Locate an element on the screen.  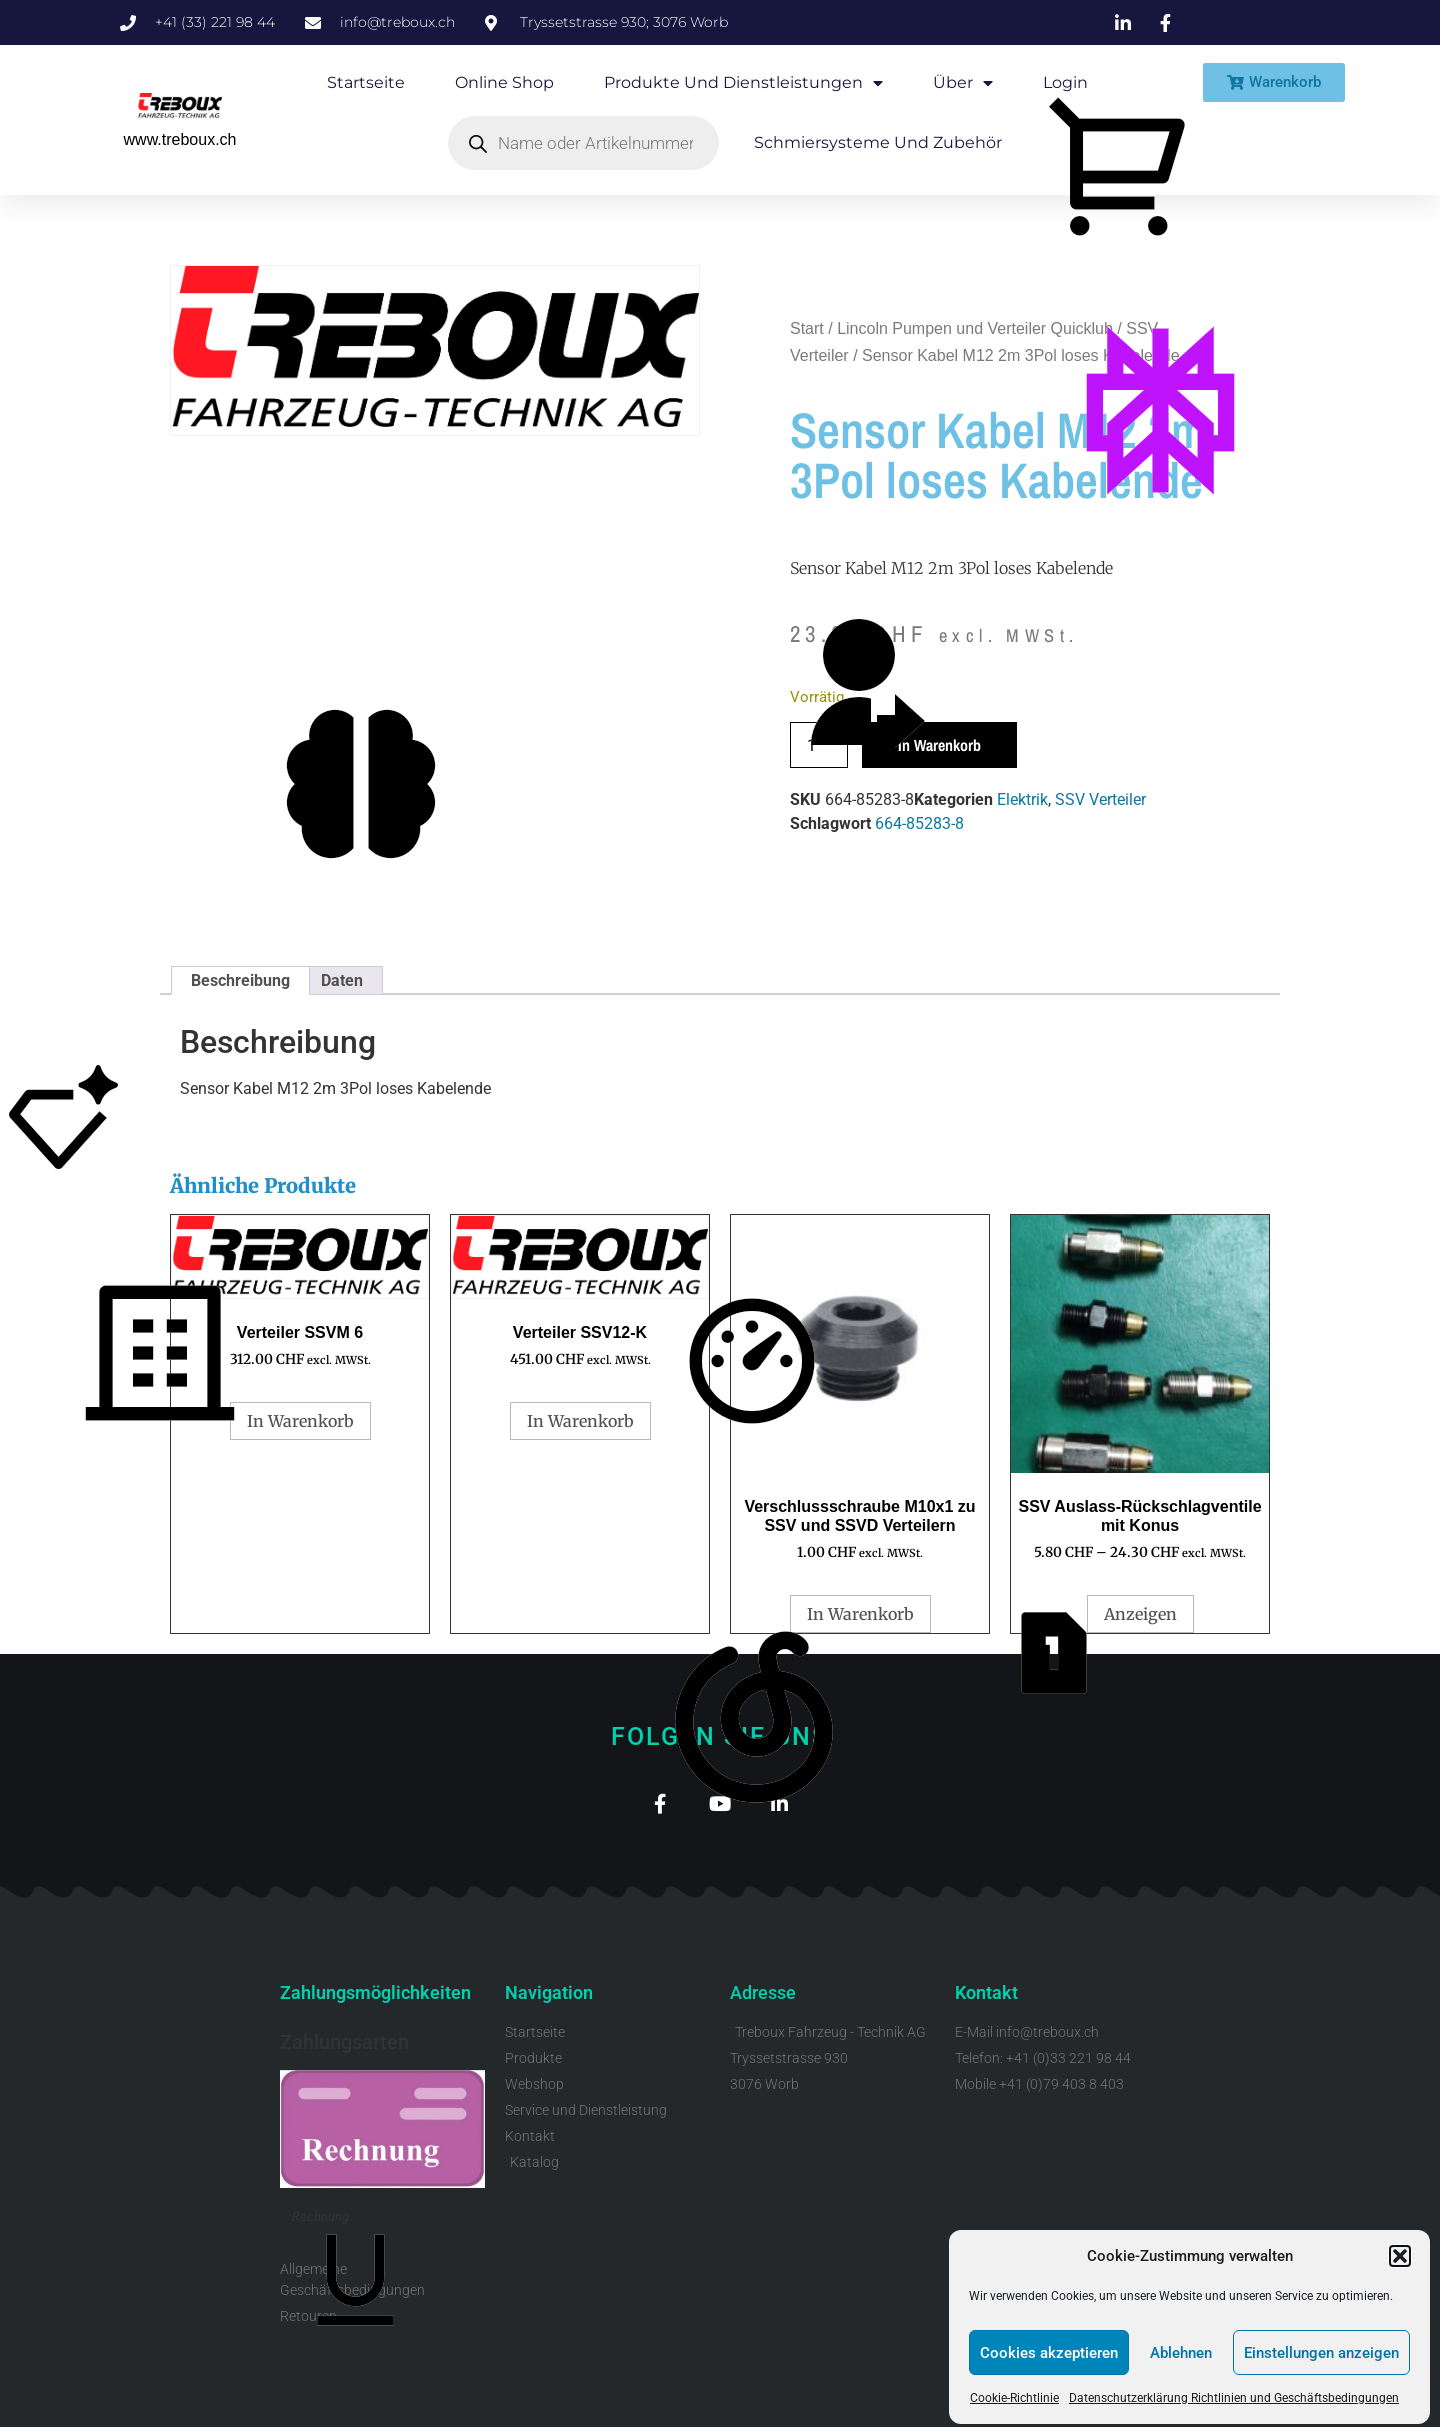
access the dashboard is located at coordinates (752, 1361).